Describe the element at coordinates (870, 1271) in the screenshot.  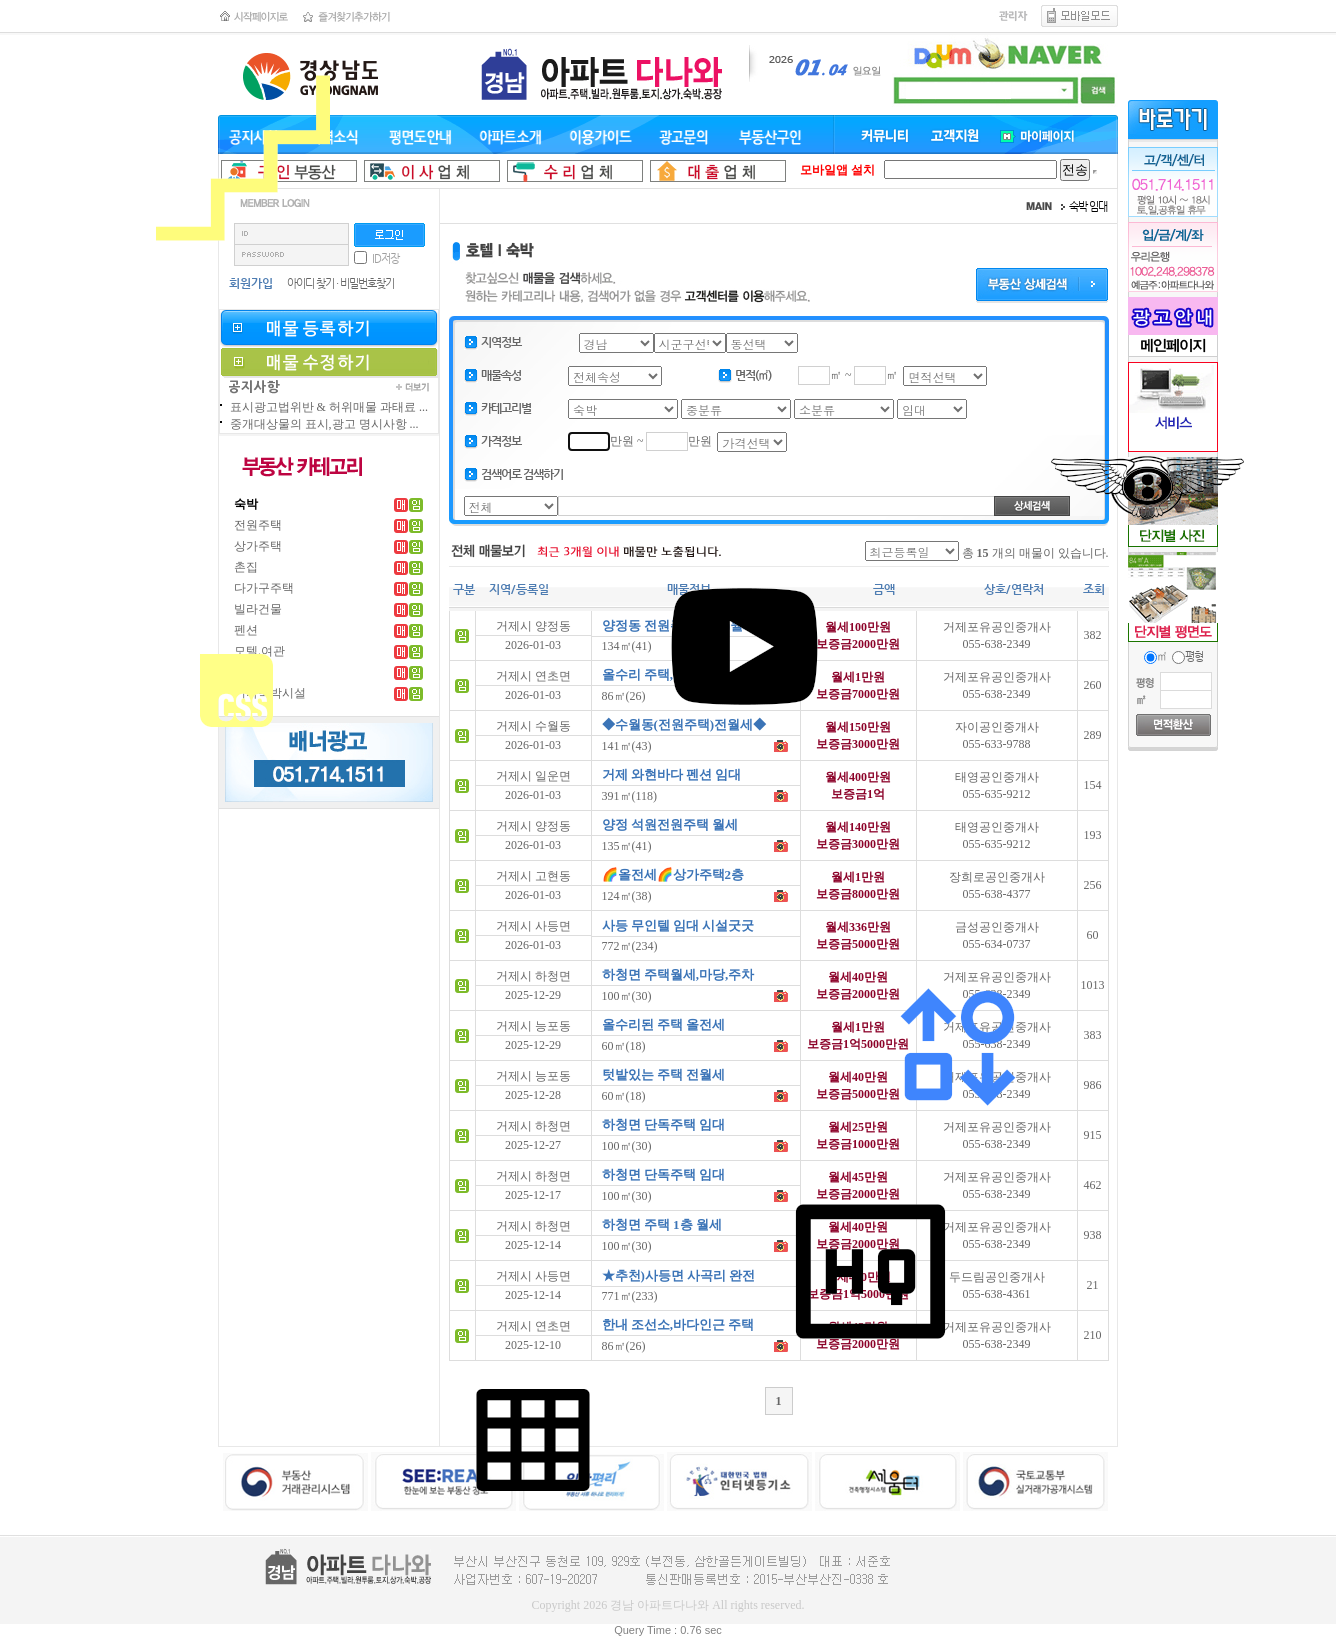
I see `indicates high quality media or streaming option` at that location.